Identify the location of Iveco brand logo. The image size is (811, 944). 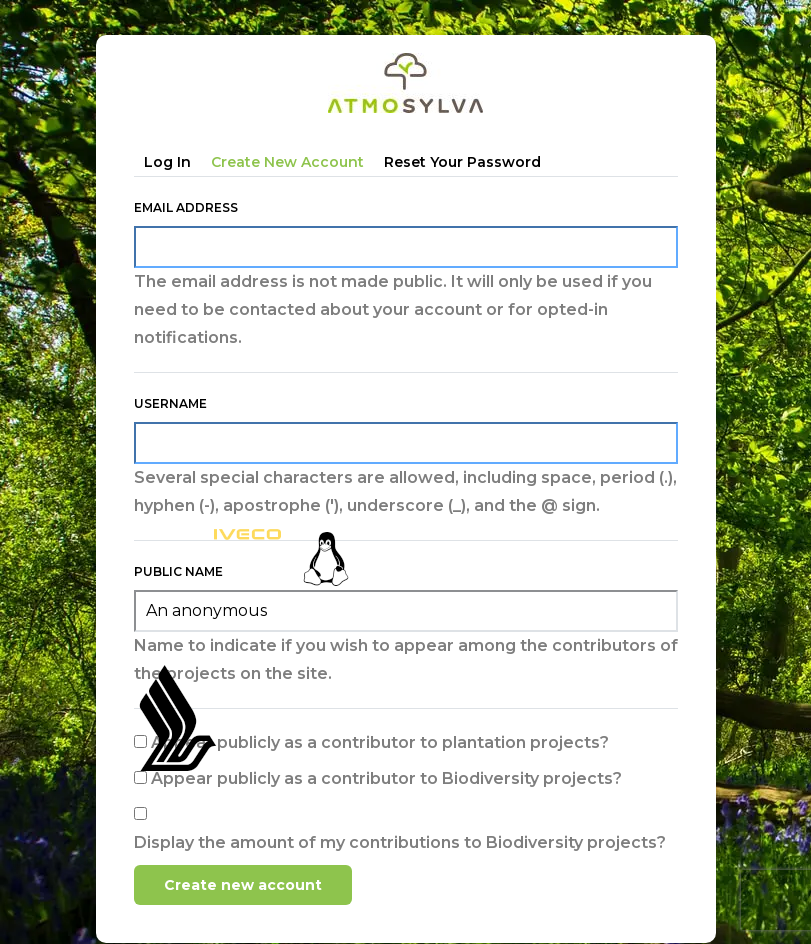
(247, 534).